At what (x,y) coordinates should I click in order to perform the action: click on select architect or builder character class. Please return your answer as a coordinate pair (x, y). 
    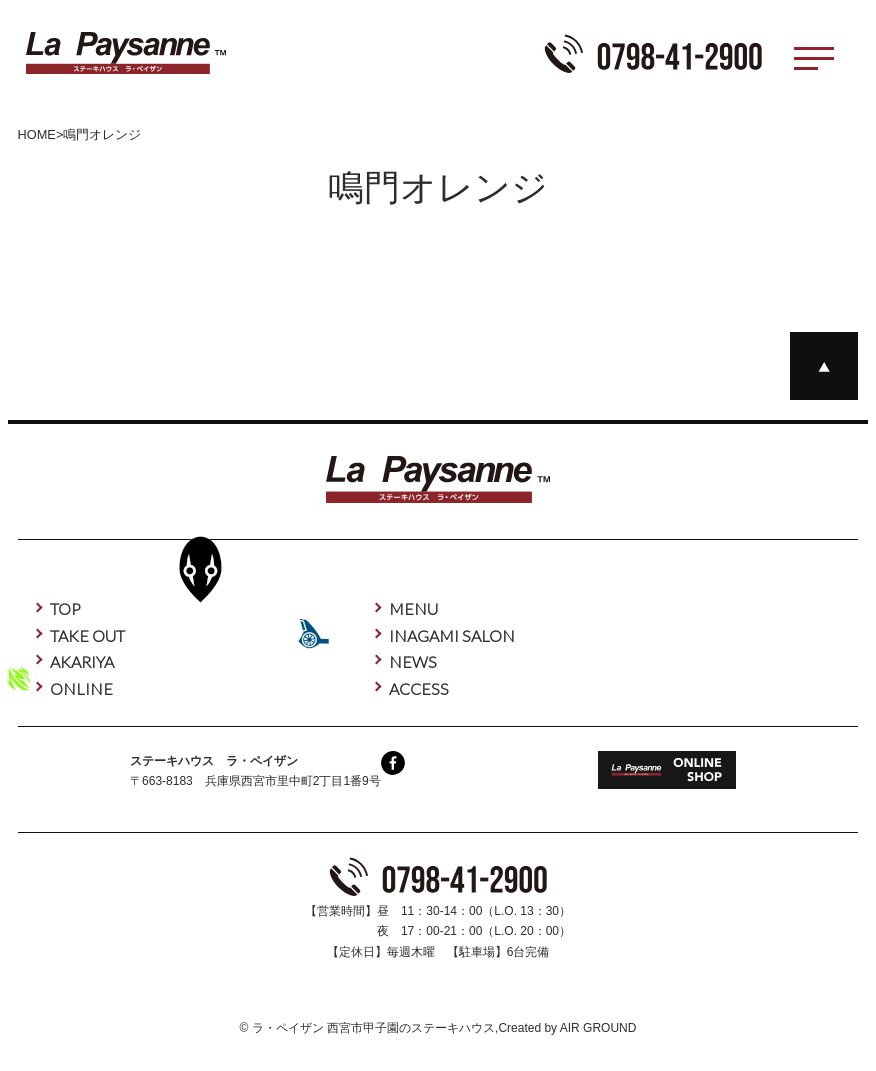
    Looking at the image, I should click on (200, 569).